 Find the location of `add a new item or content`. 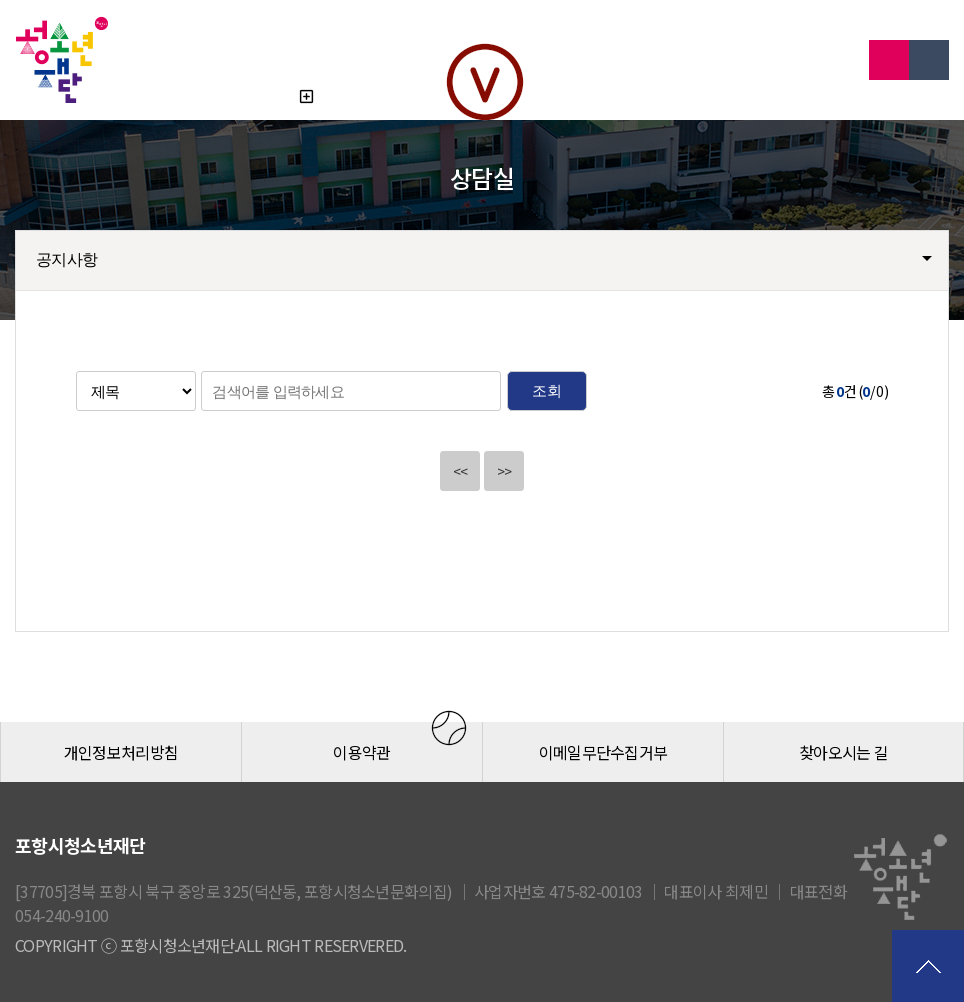

add a new item or content is located at coordinates (306, 96).